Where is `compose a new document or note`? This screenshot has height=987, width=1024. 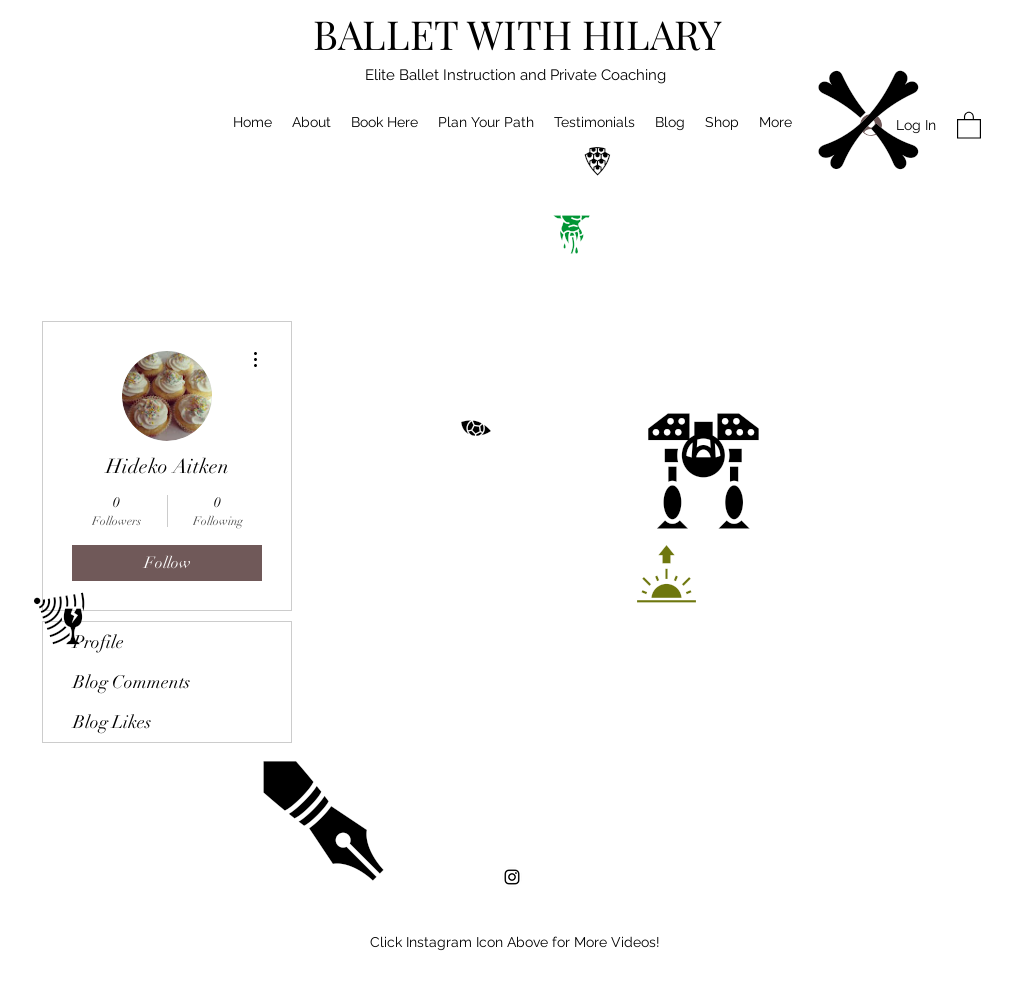
compose a new document or note is located at coordinates (323, 820).